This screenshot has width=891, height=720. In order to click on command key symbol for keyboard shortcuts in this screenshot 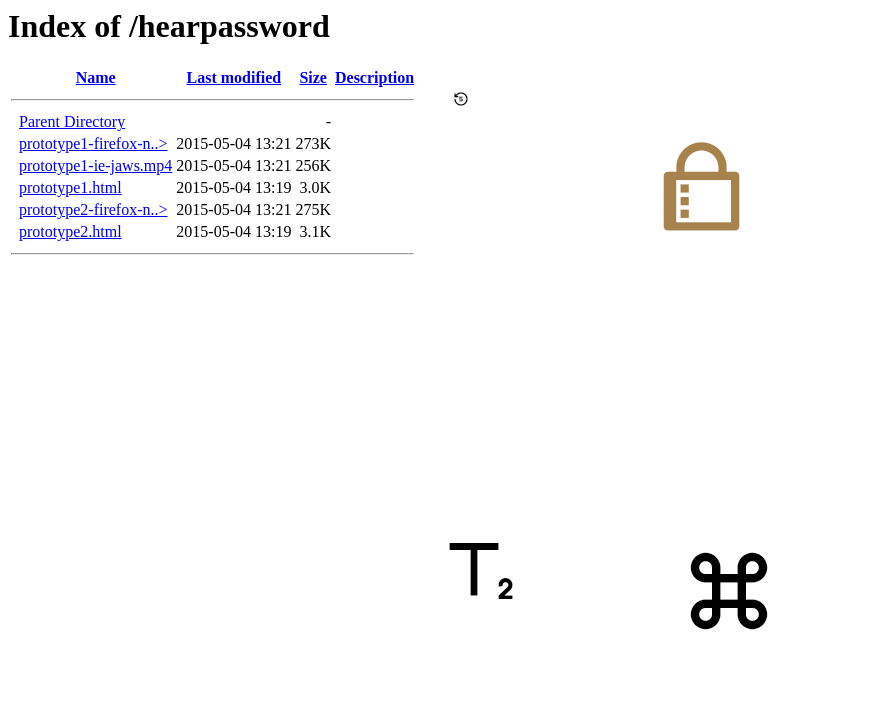, I will do `click(729, 591)`.